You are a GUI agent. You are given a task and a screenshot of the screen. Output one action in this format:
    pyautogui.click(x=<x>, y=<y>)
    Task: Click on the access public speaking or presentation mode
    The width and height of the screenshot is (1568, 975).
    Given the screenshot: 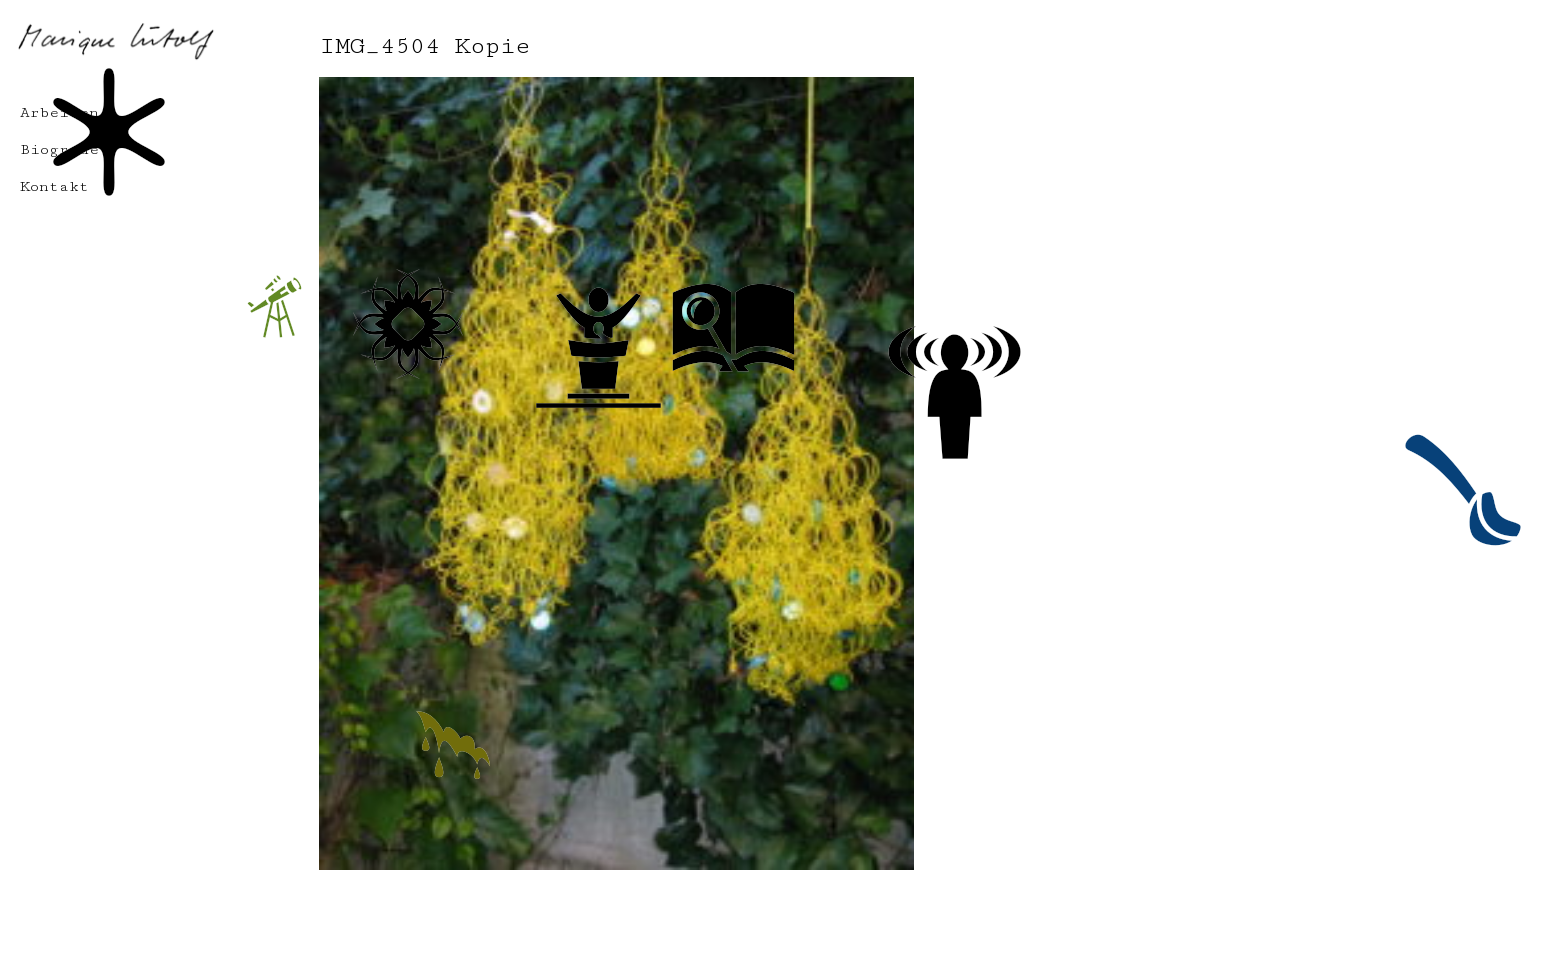 What is the action you would take?
    pyautogui.click(x=598, y=345)
    